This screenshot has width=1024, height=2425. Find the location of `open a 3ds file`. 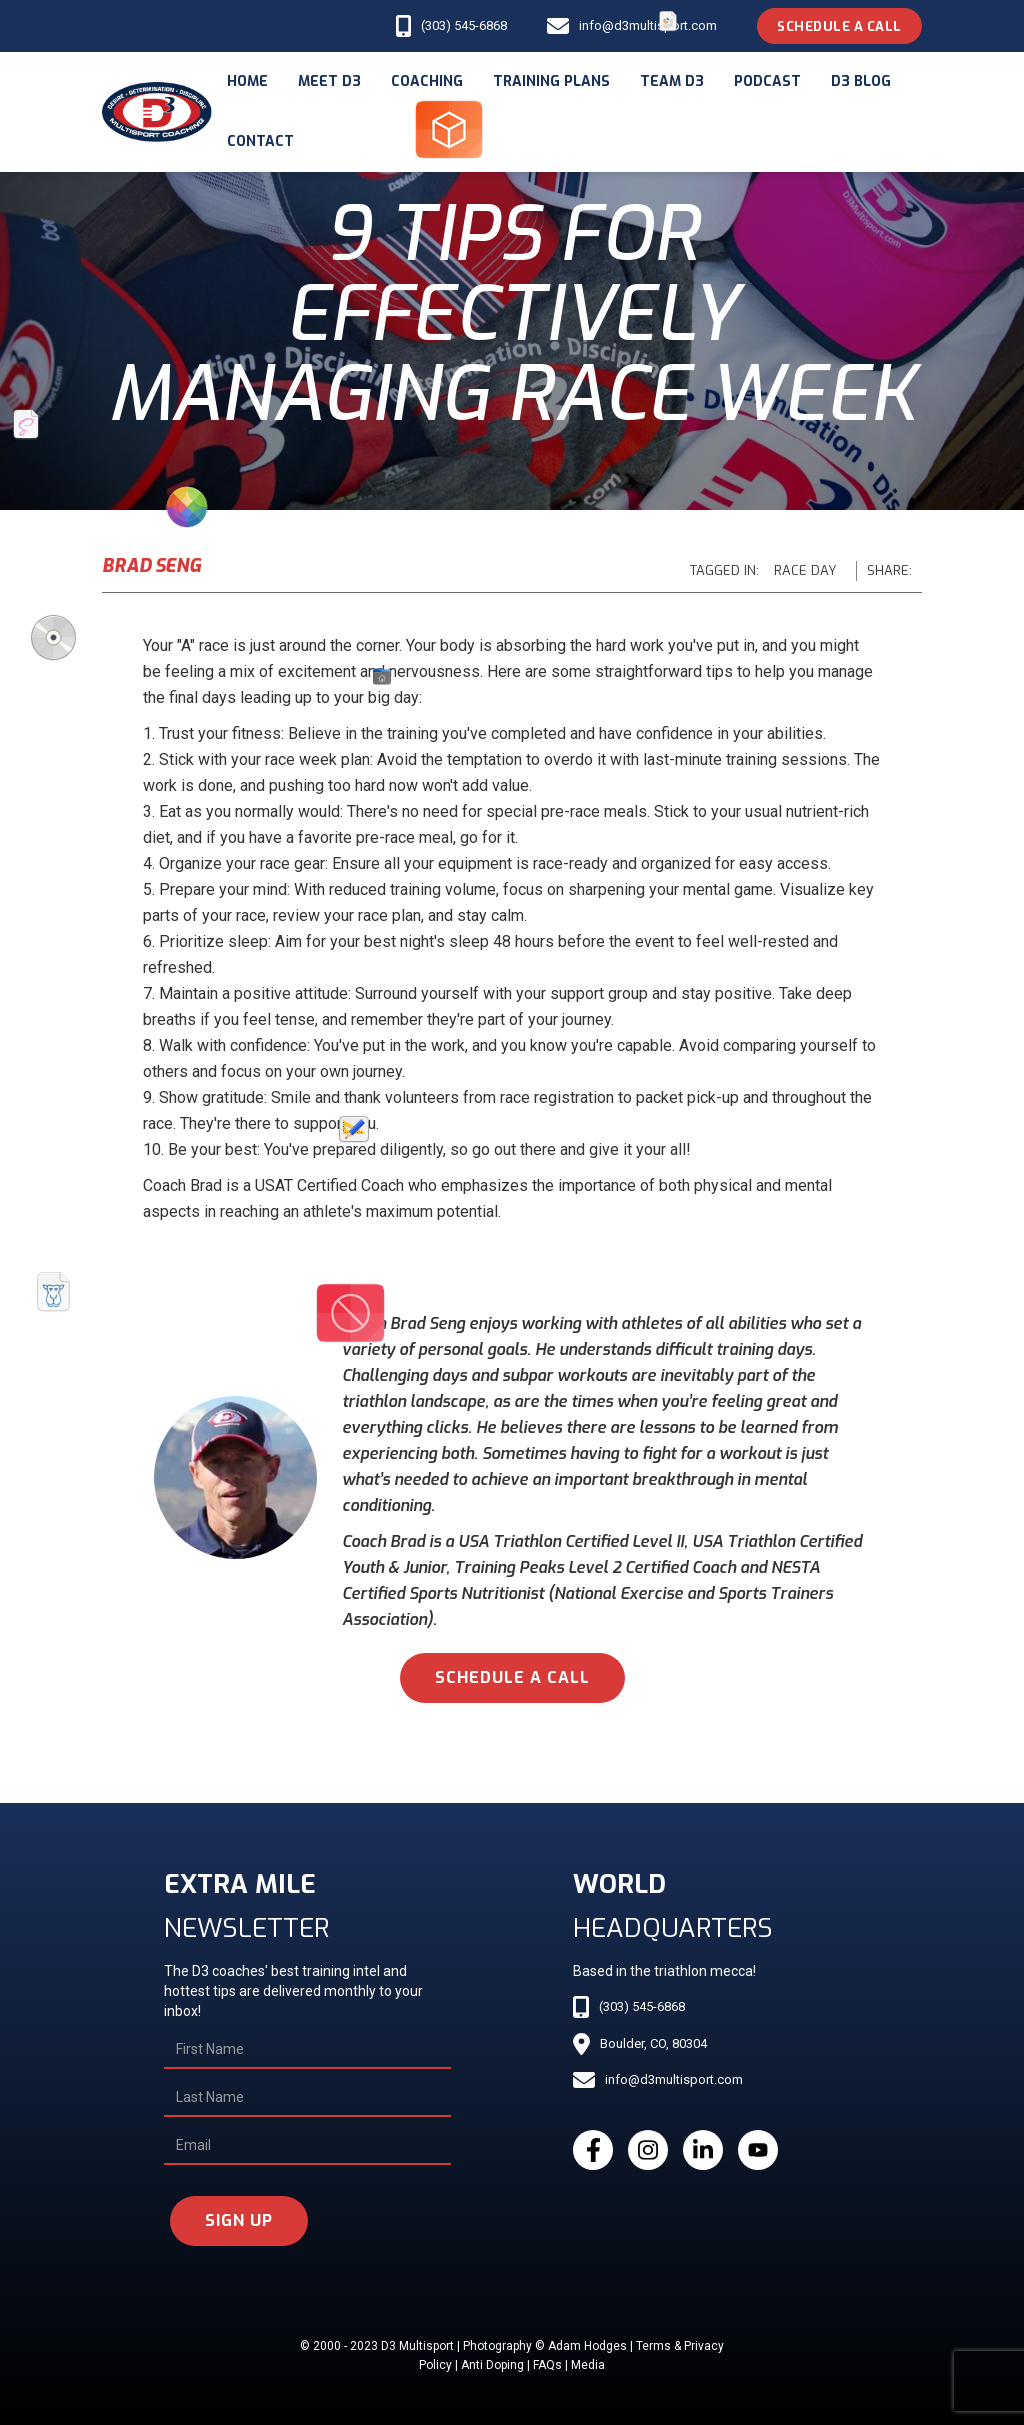

open a 3ds file is located at coordinates (449, 127).